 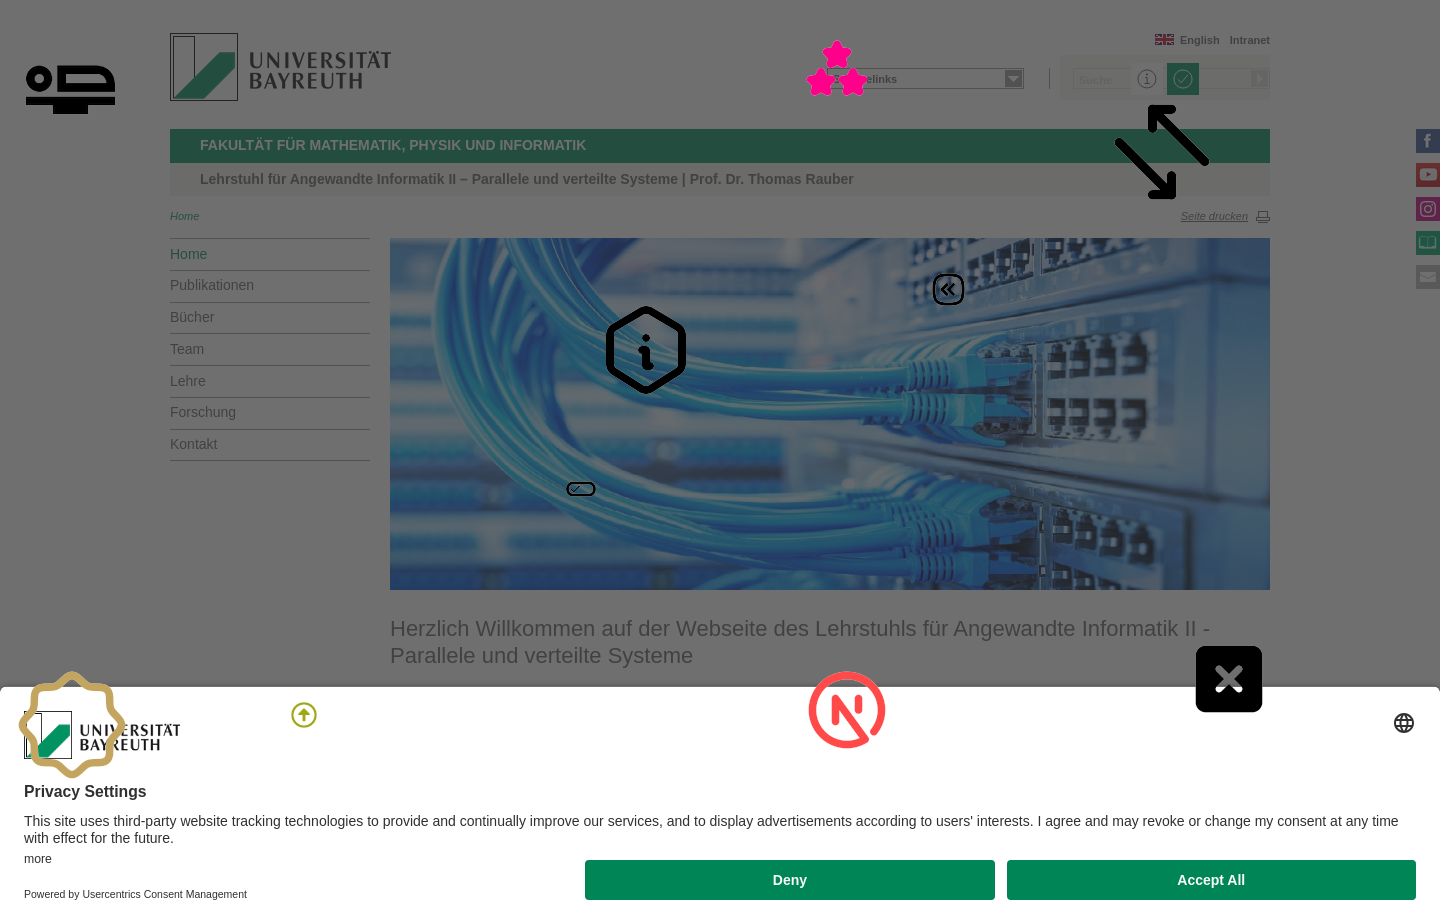 What do you see at coordinates (948, 289) in the screenshot?
I see `go back to previous section` at bounding box center [948, 289].